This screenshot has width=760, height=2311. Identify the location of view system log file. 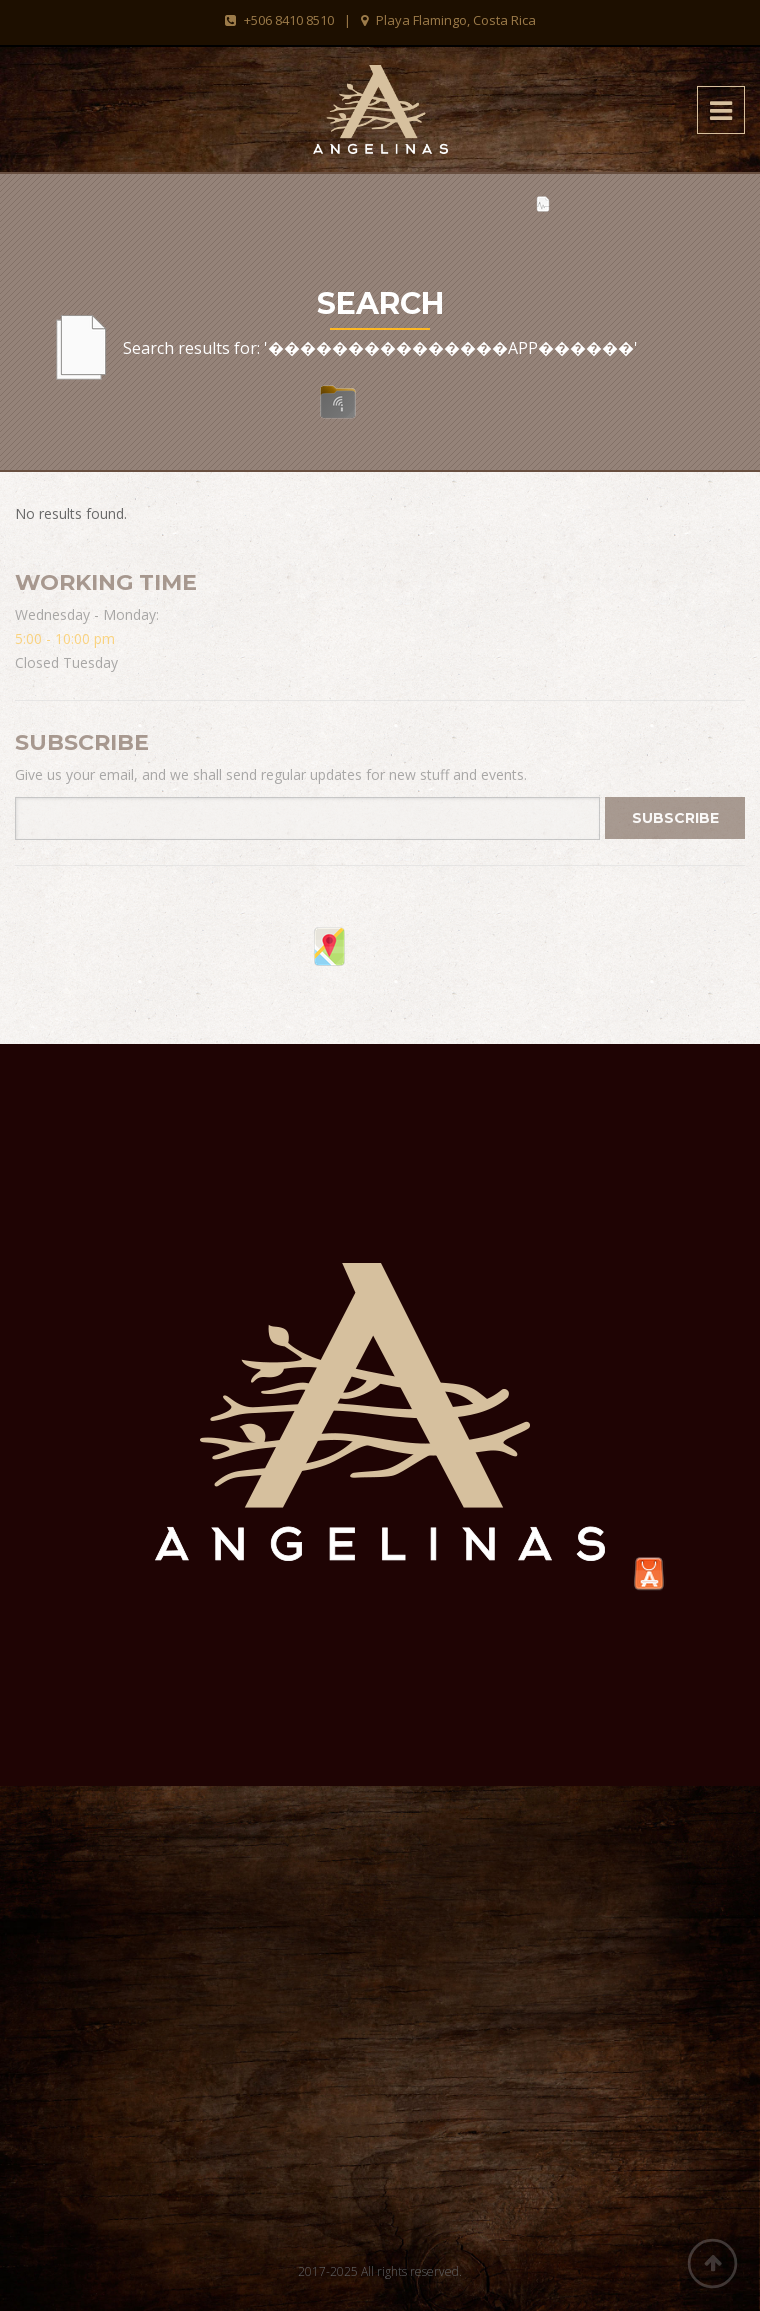
(543, 204).